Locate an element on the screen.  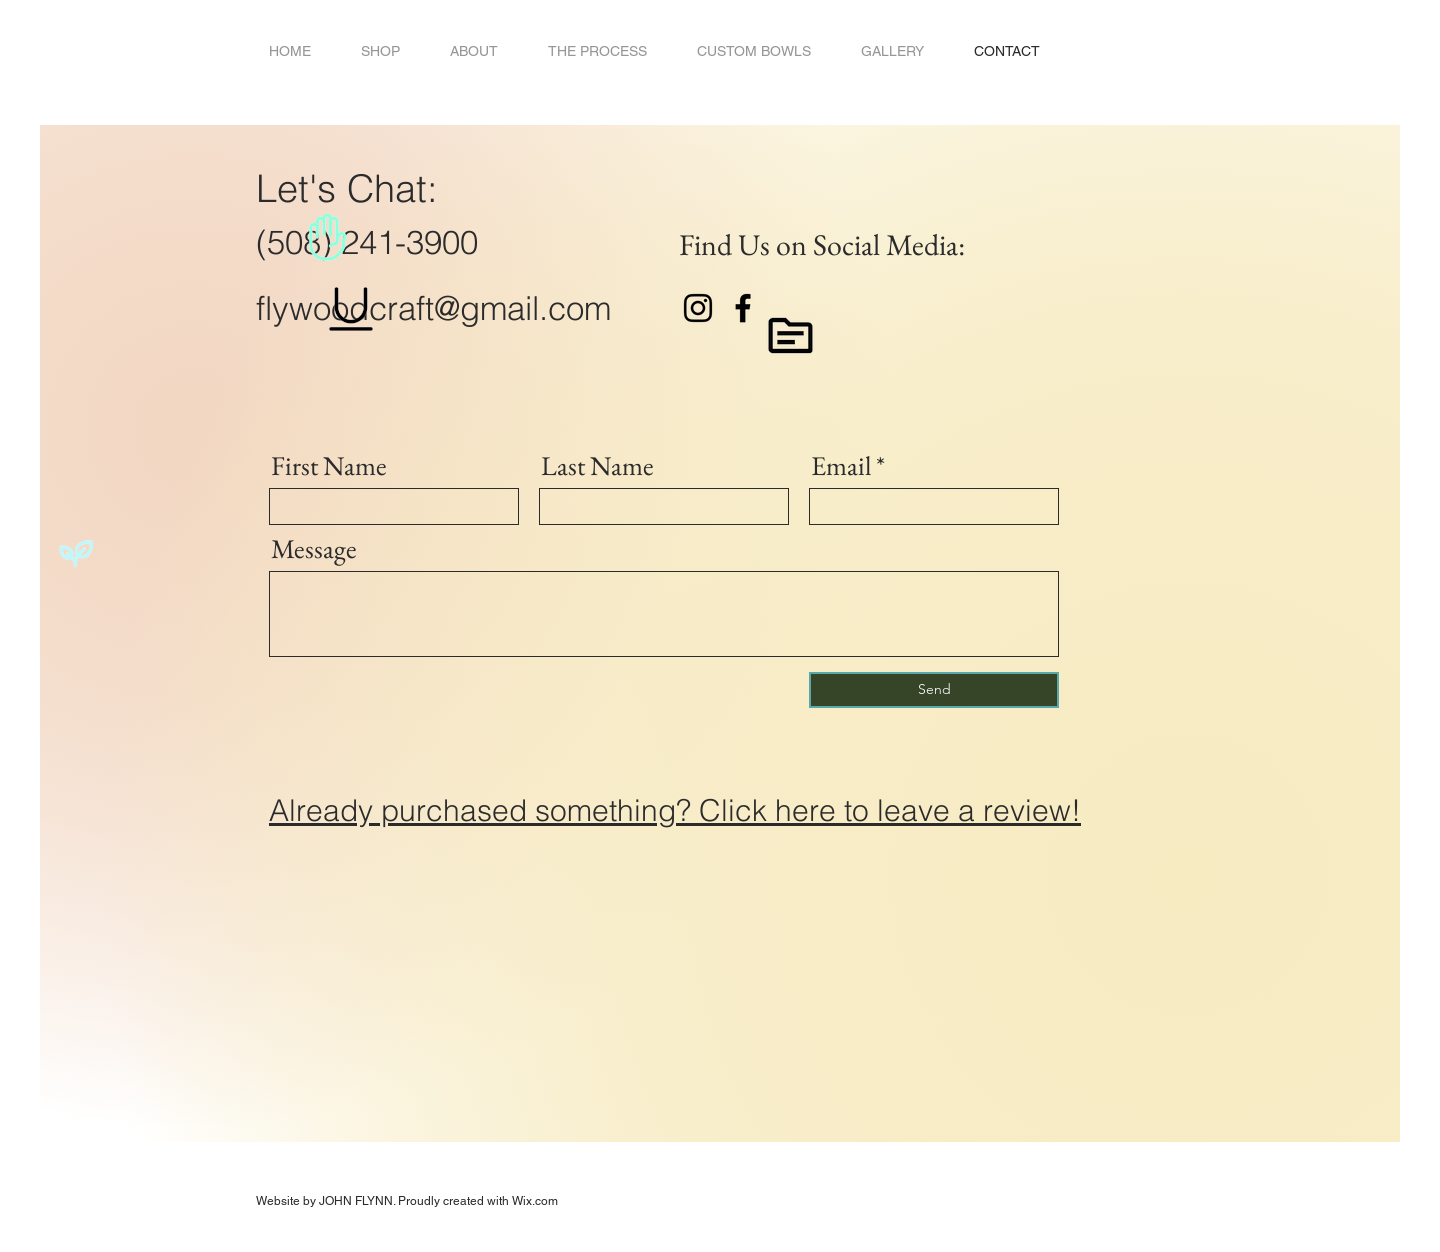
stop or pause an action is located at coordinates (328, 237).